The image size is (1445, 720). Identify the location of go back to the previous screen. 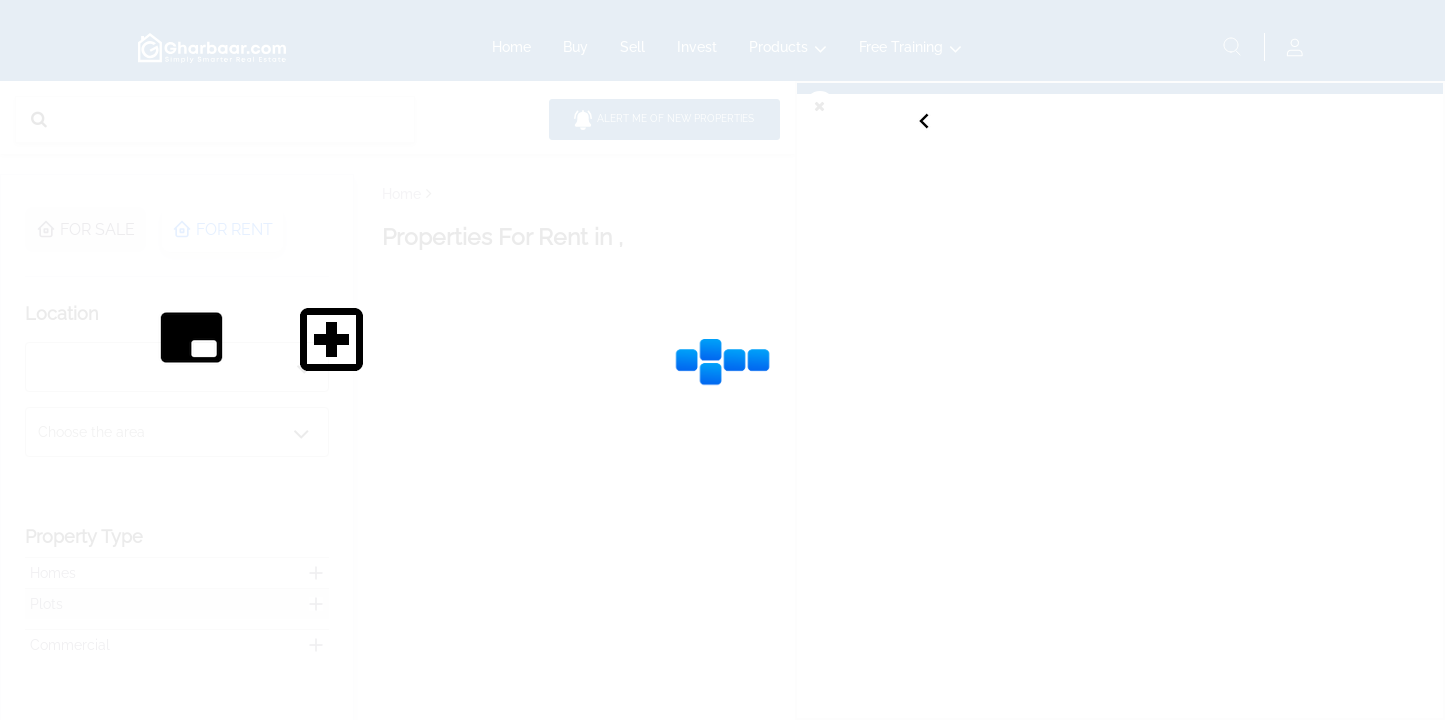
(924, 121).